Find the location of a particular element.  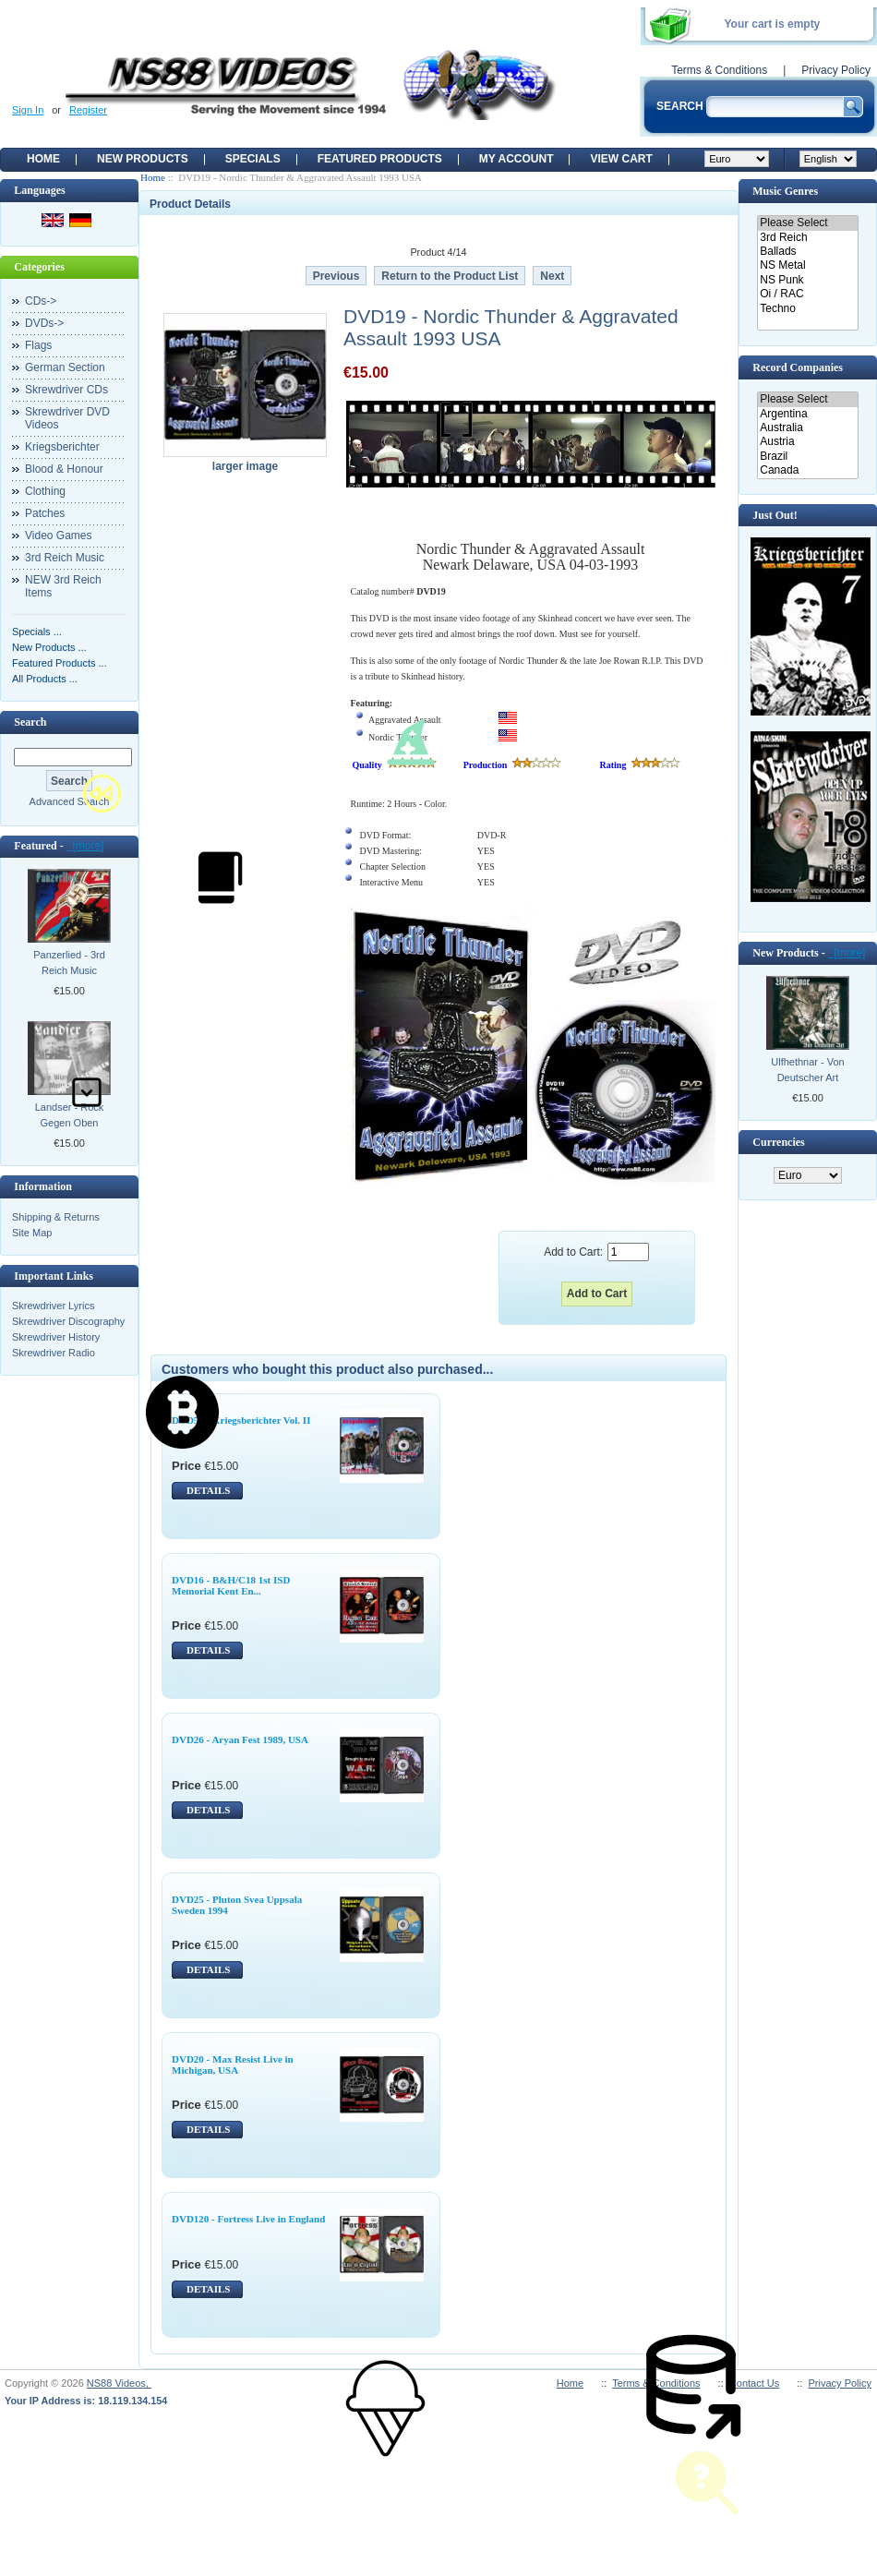

share database with others is located at coordinates (691, 2384).